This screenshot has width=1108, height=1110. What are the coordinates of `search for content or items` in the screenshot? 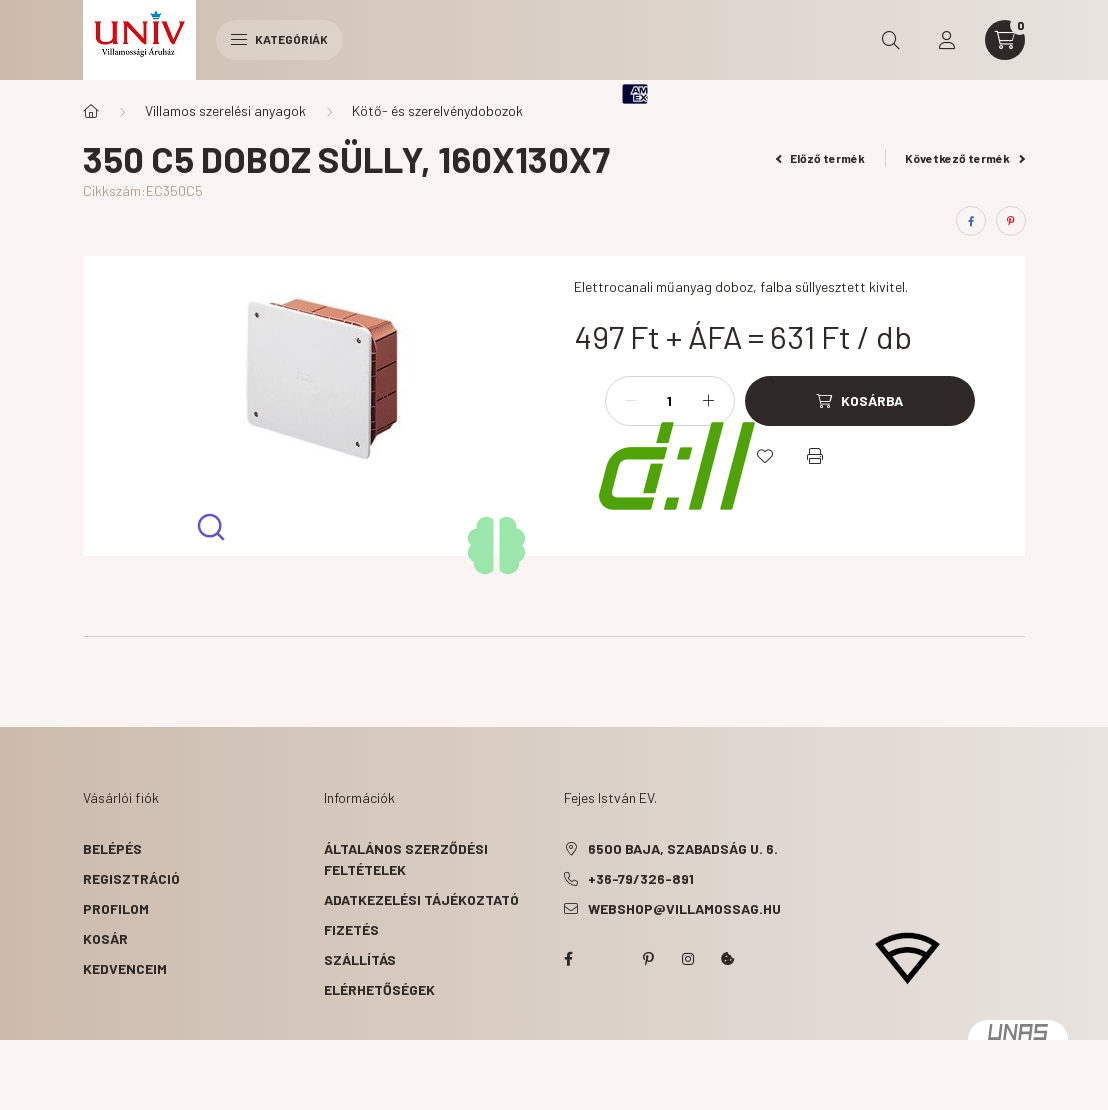 It's located at (211, 527).